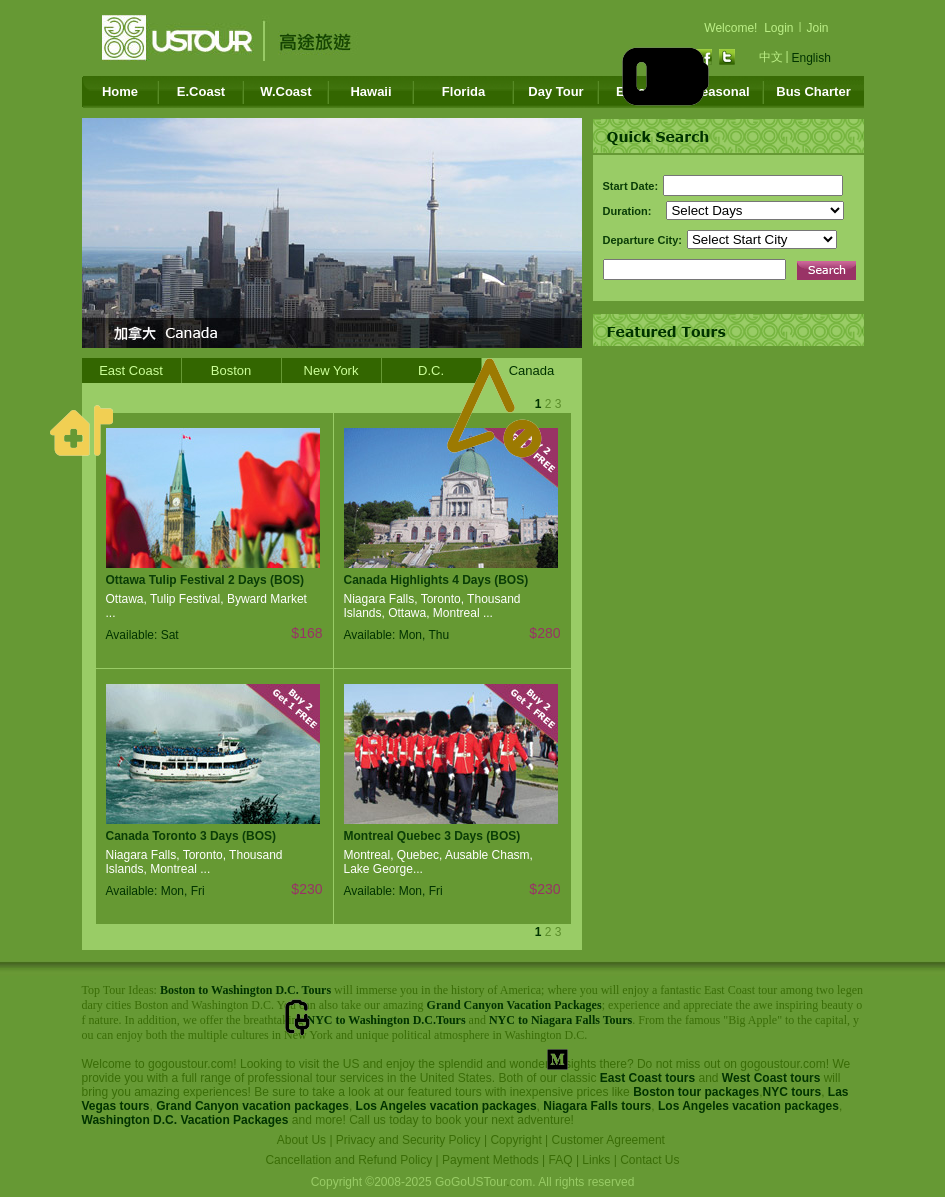  I want to click on cancel current navigation route, so click(489, 405).